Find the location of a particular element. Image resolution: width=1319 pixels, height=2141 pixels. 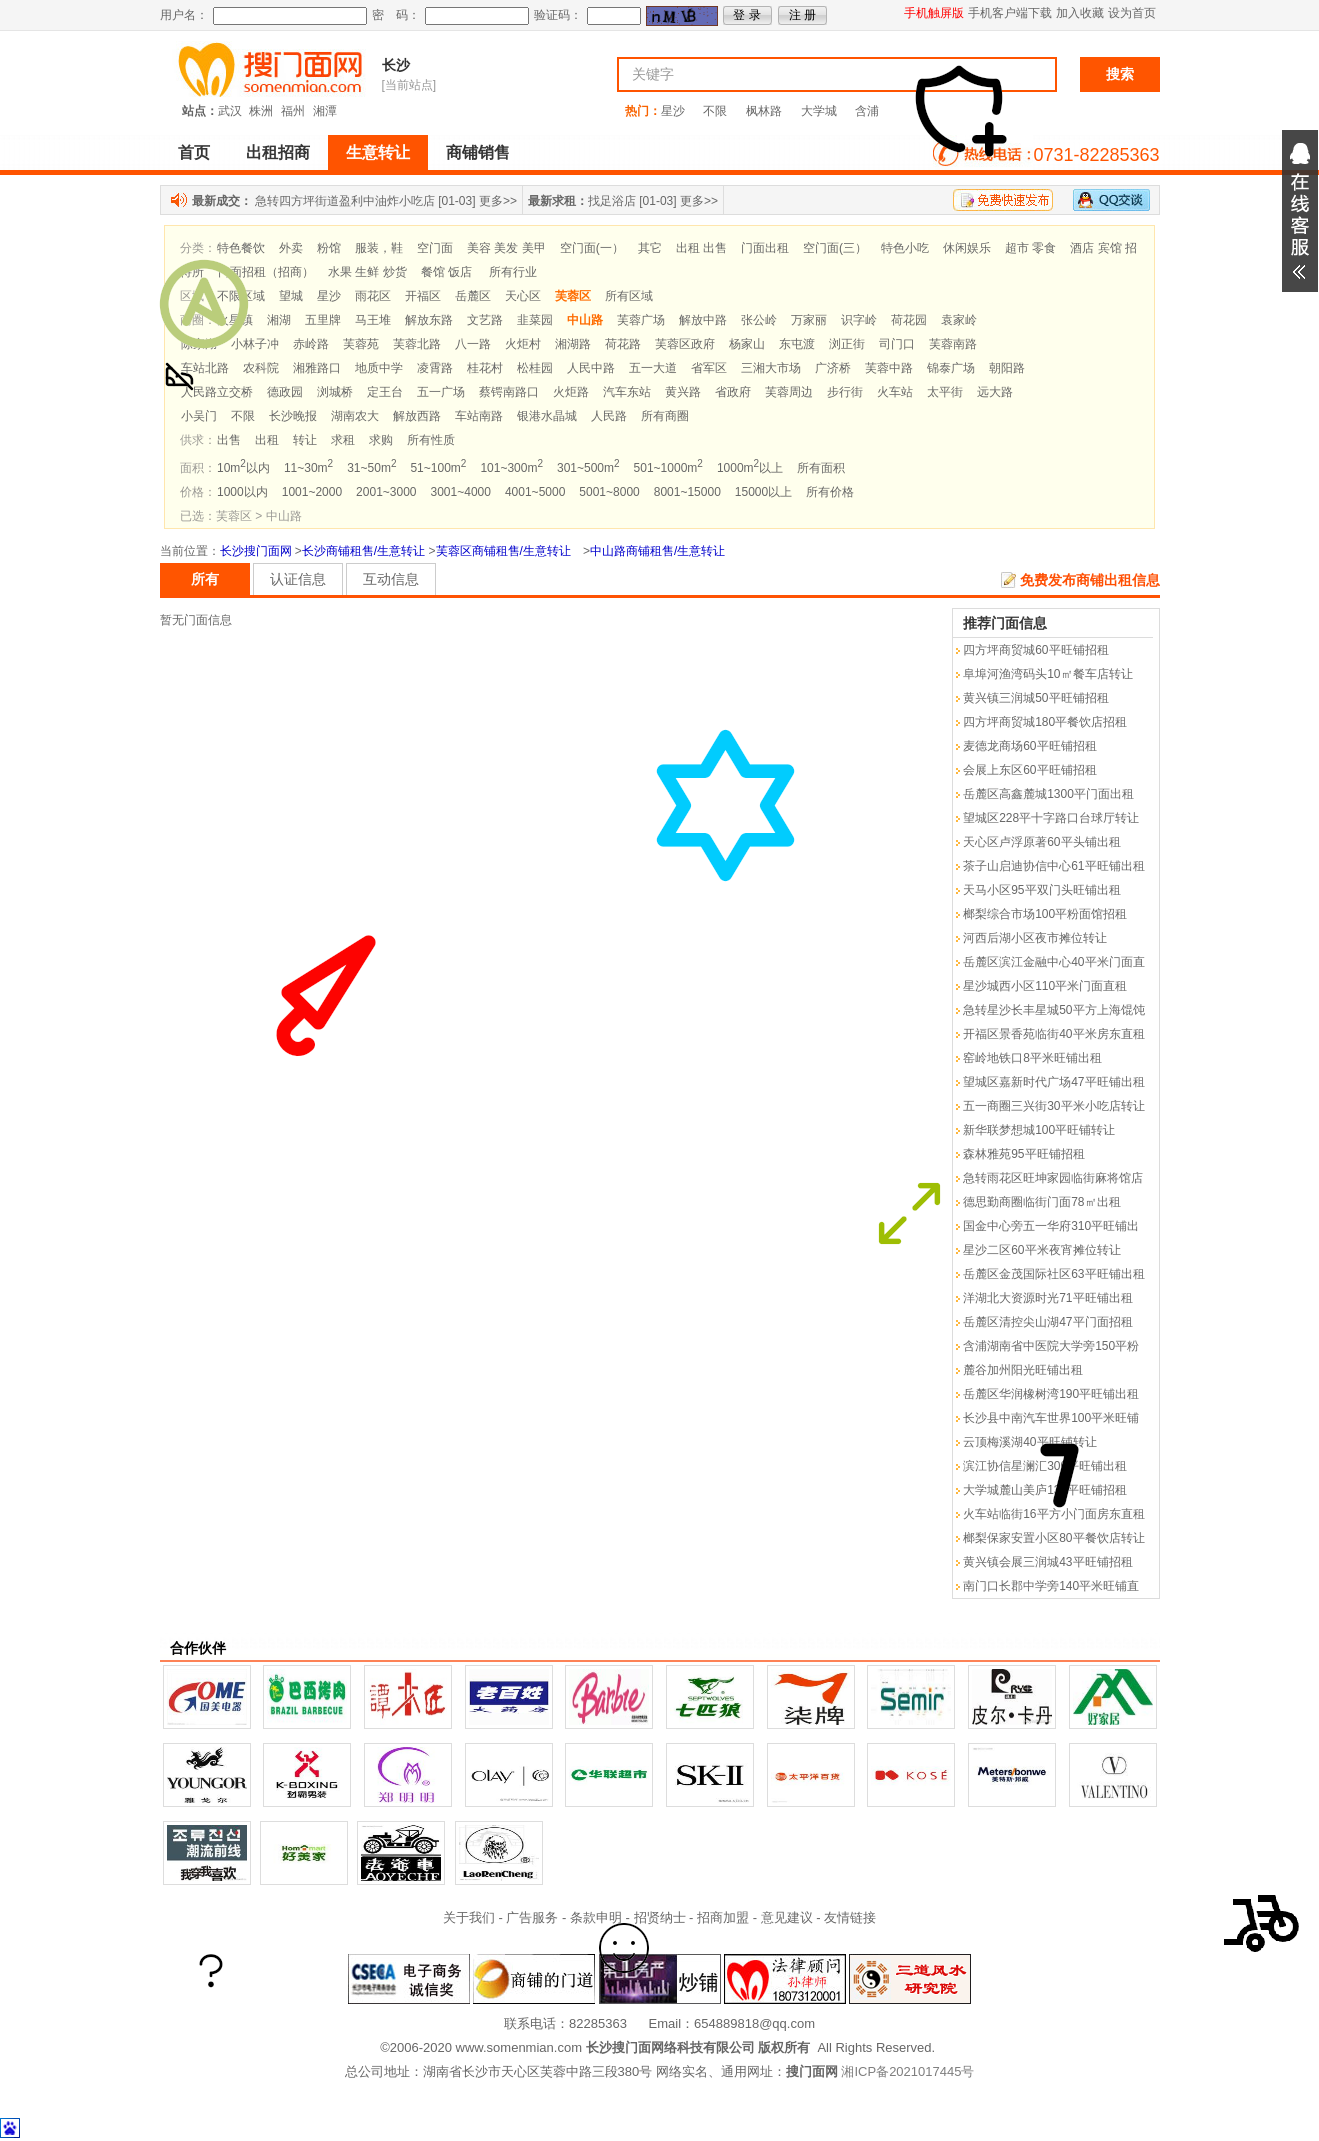

view bike and scooter rental options is located at coordinates (1261, 1923).